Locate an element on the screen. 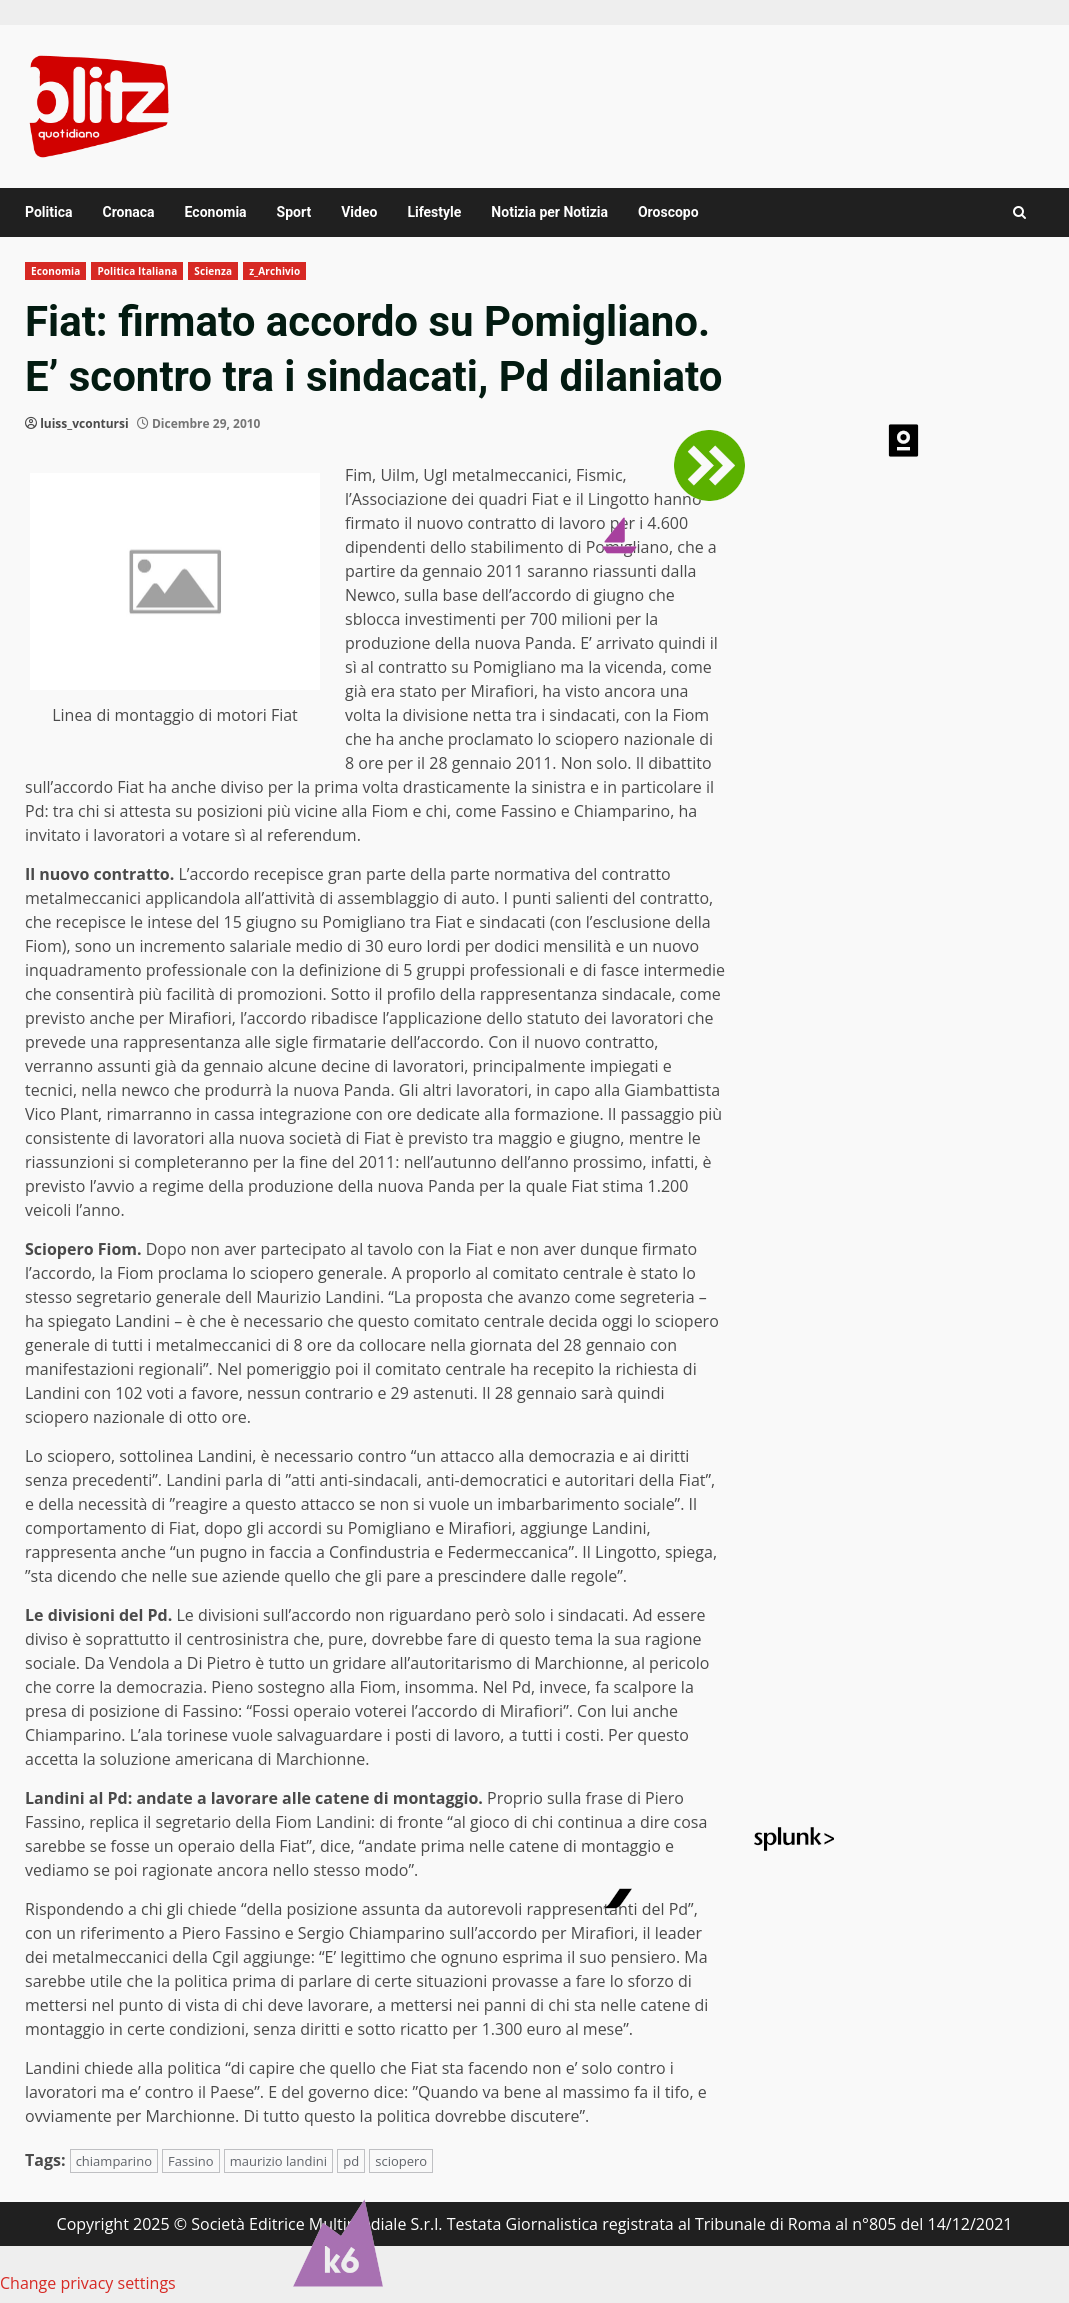 The height and width of the screenshot is (2303, 1069). esbuild JavaScript bundler logo is located at coordinates (709, 465).